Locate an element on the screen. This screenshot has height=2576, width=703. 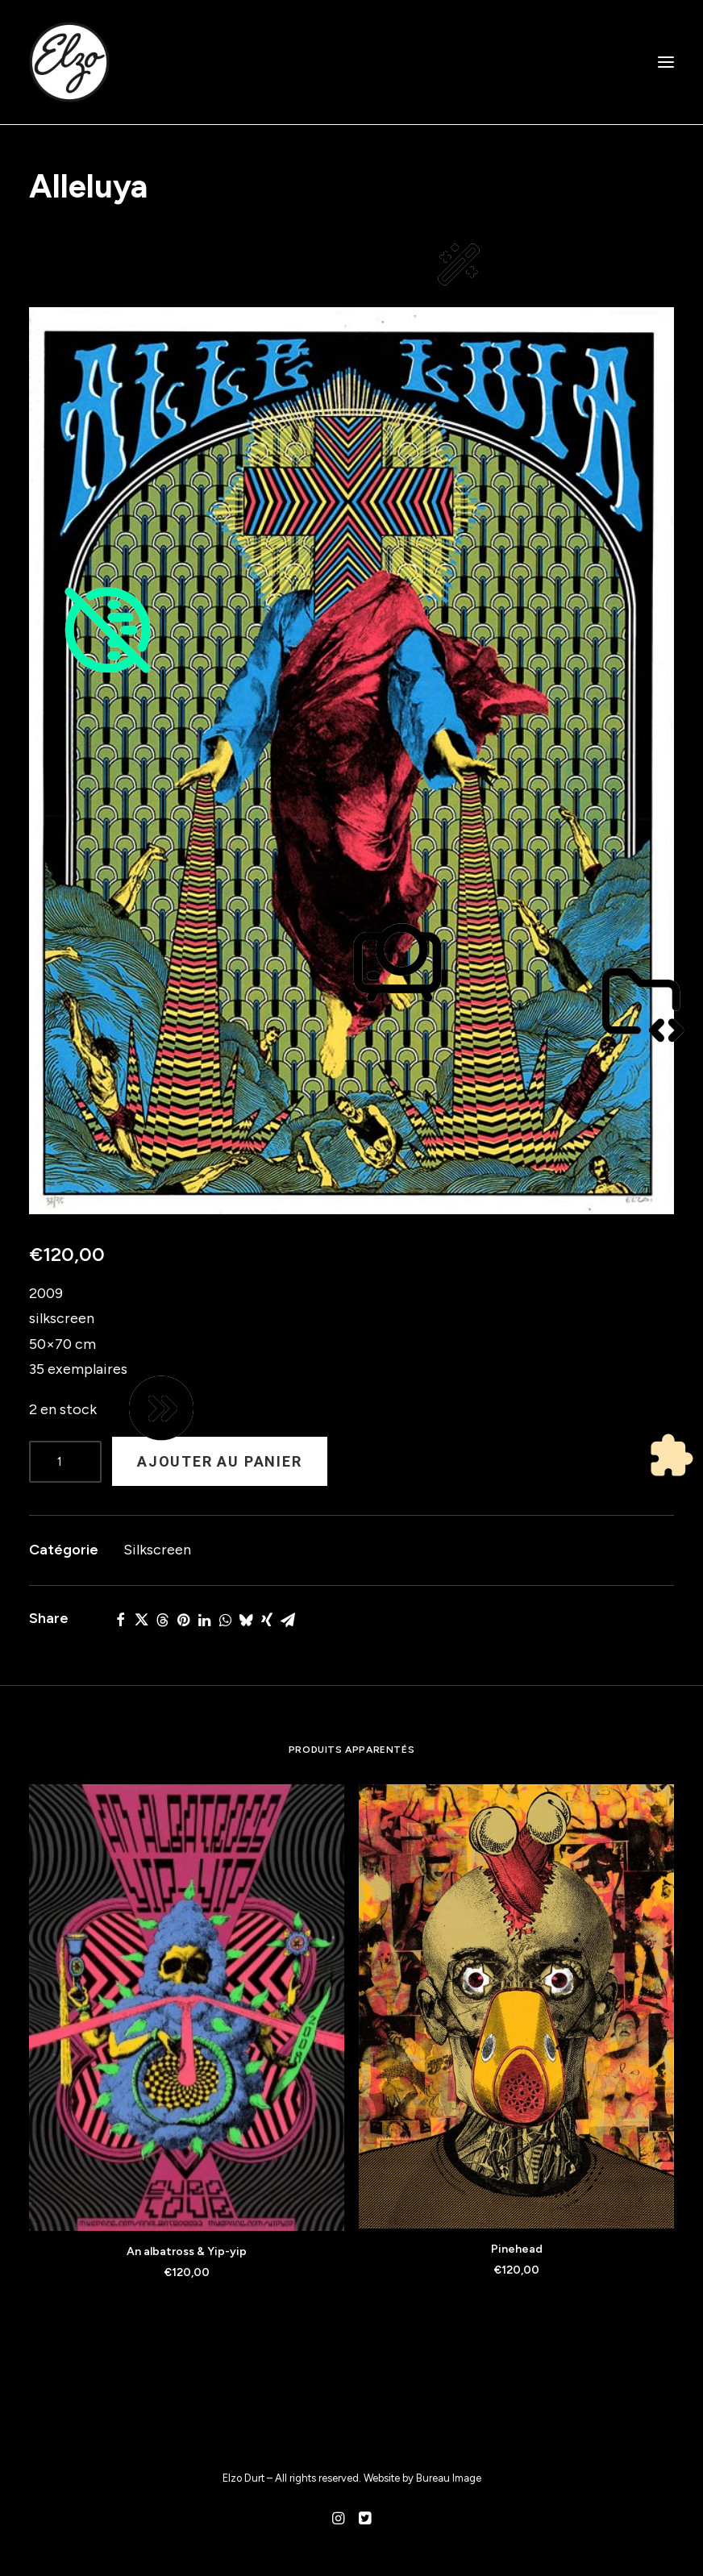
disable shadow effects is located at coordinates (107, 630).